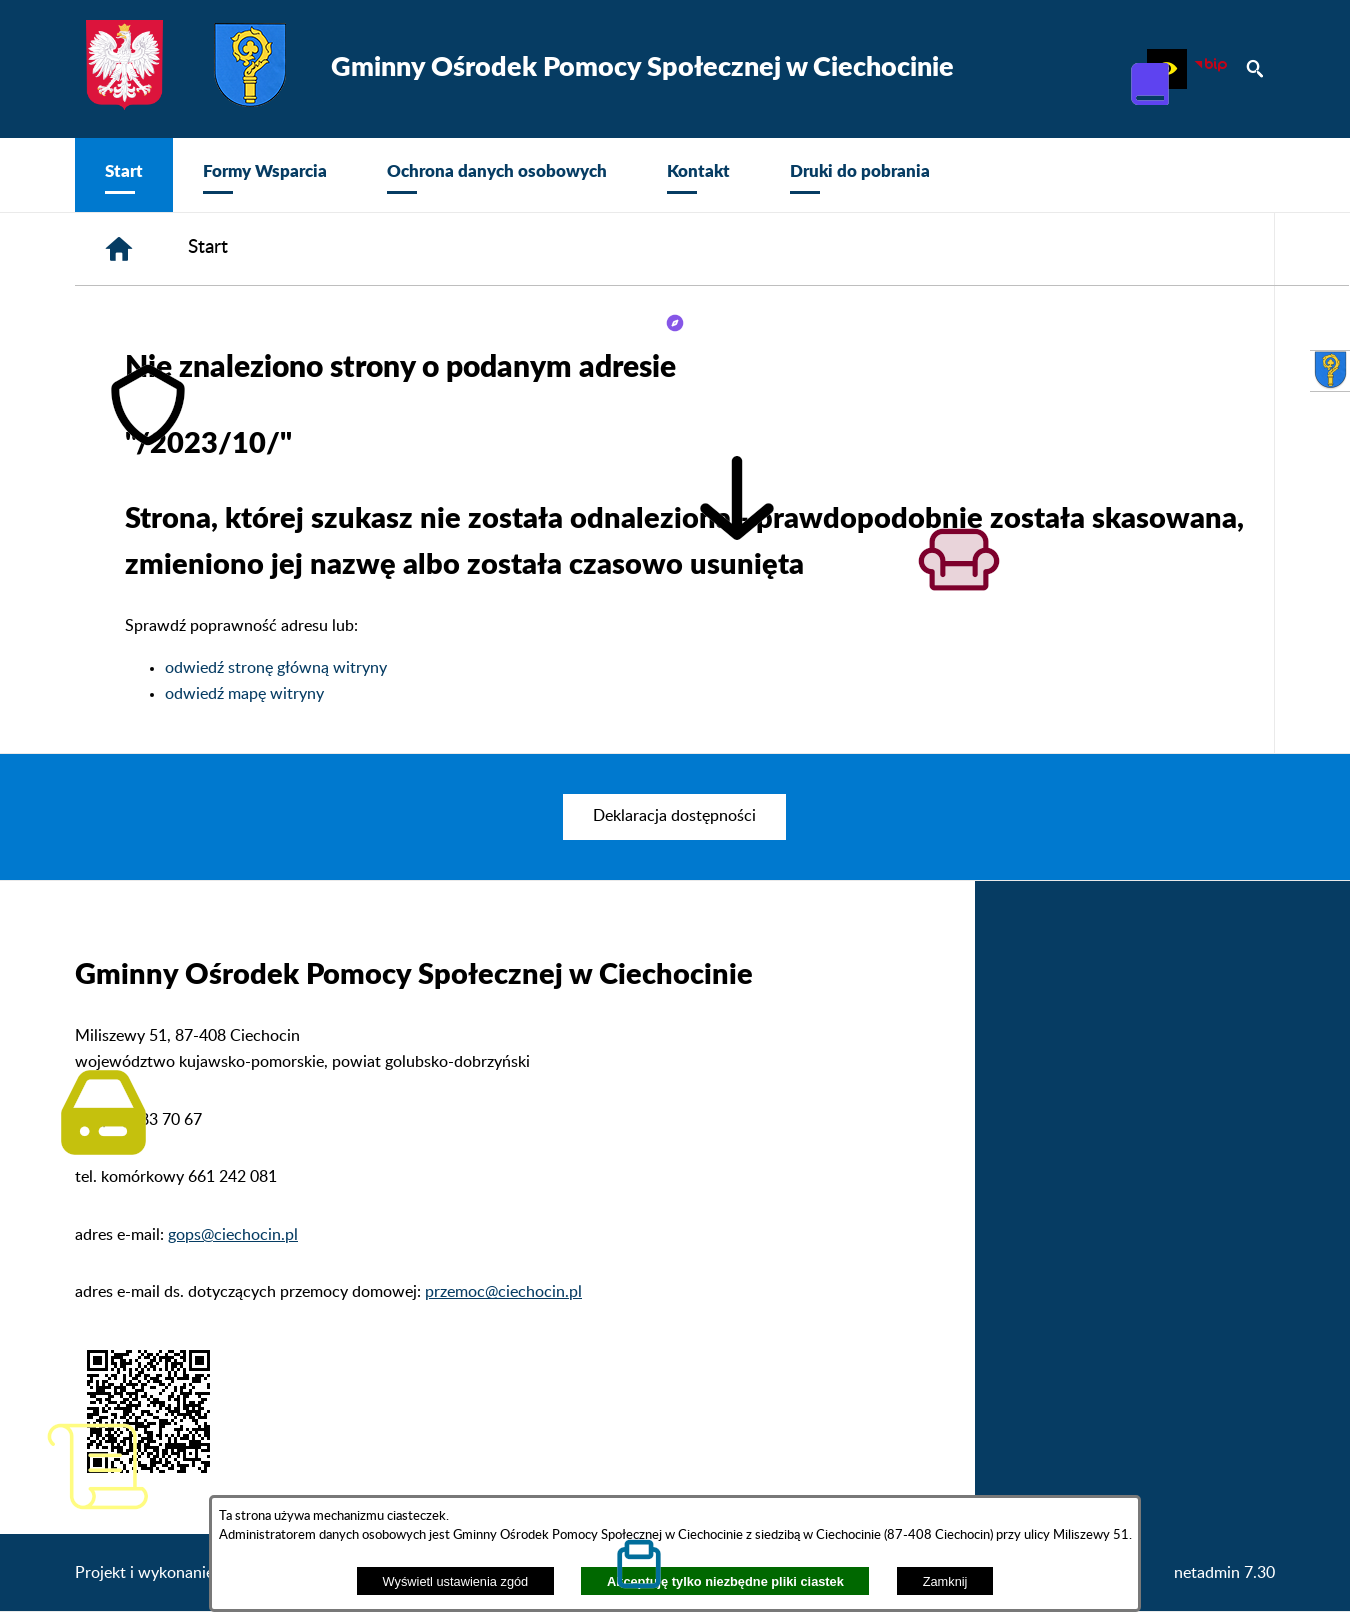 The image size is (1350, 1612). What do you see at coordinates (959, 561) in the screenshot?
I see `browse furniture or home decor items` at bounding box center [959, 561].